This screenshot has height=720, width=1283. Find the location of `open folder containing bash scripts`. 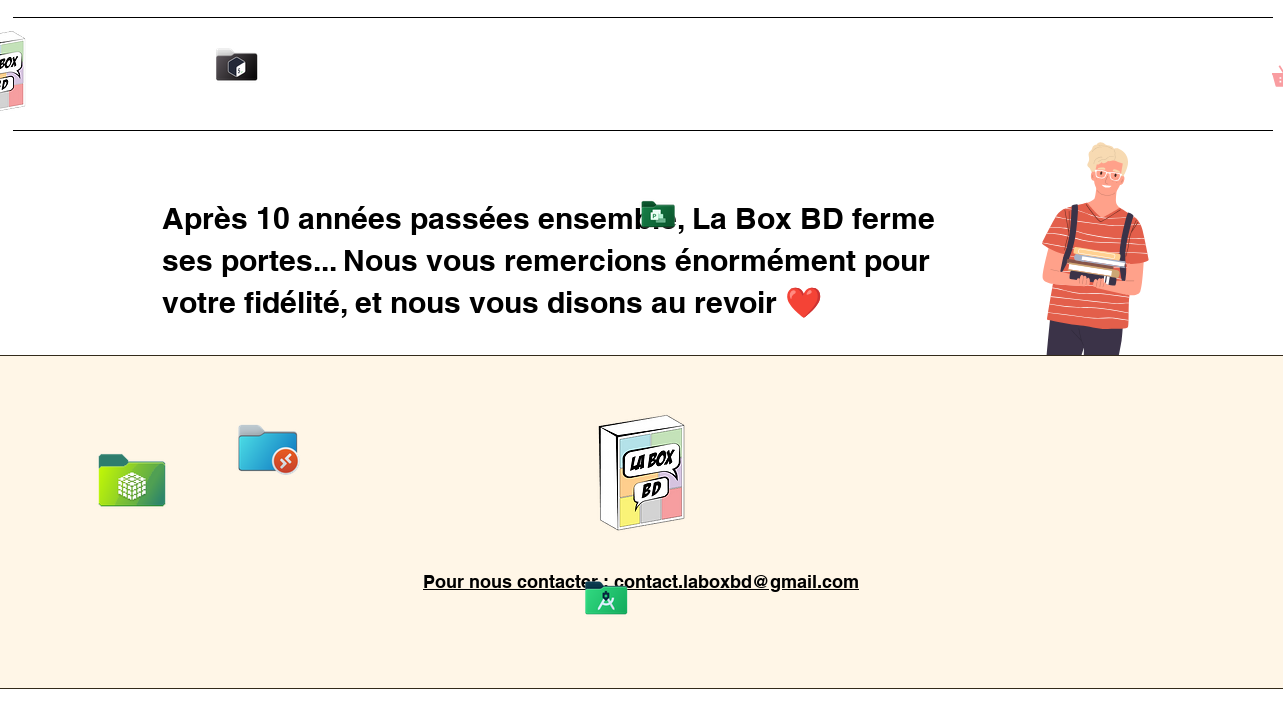

open folder containing bash scripts is located at coordinates (236, 65).